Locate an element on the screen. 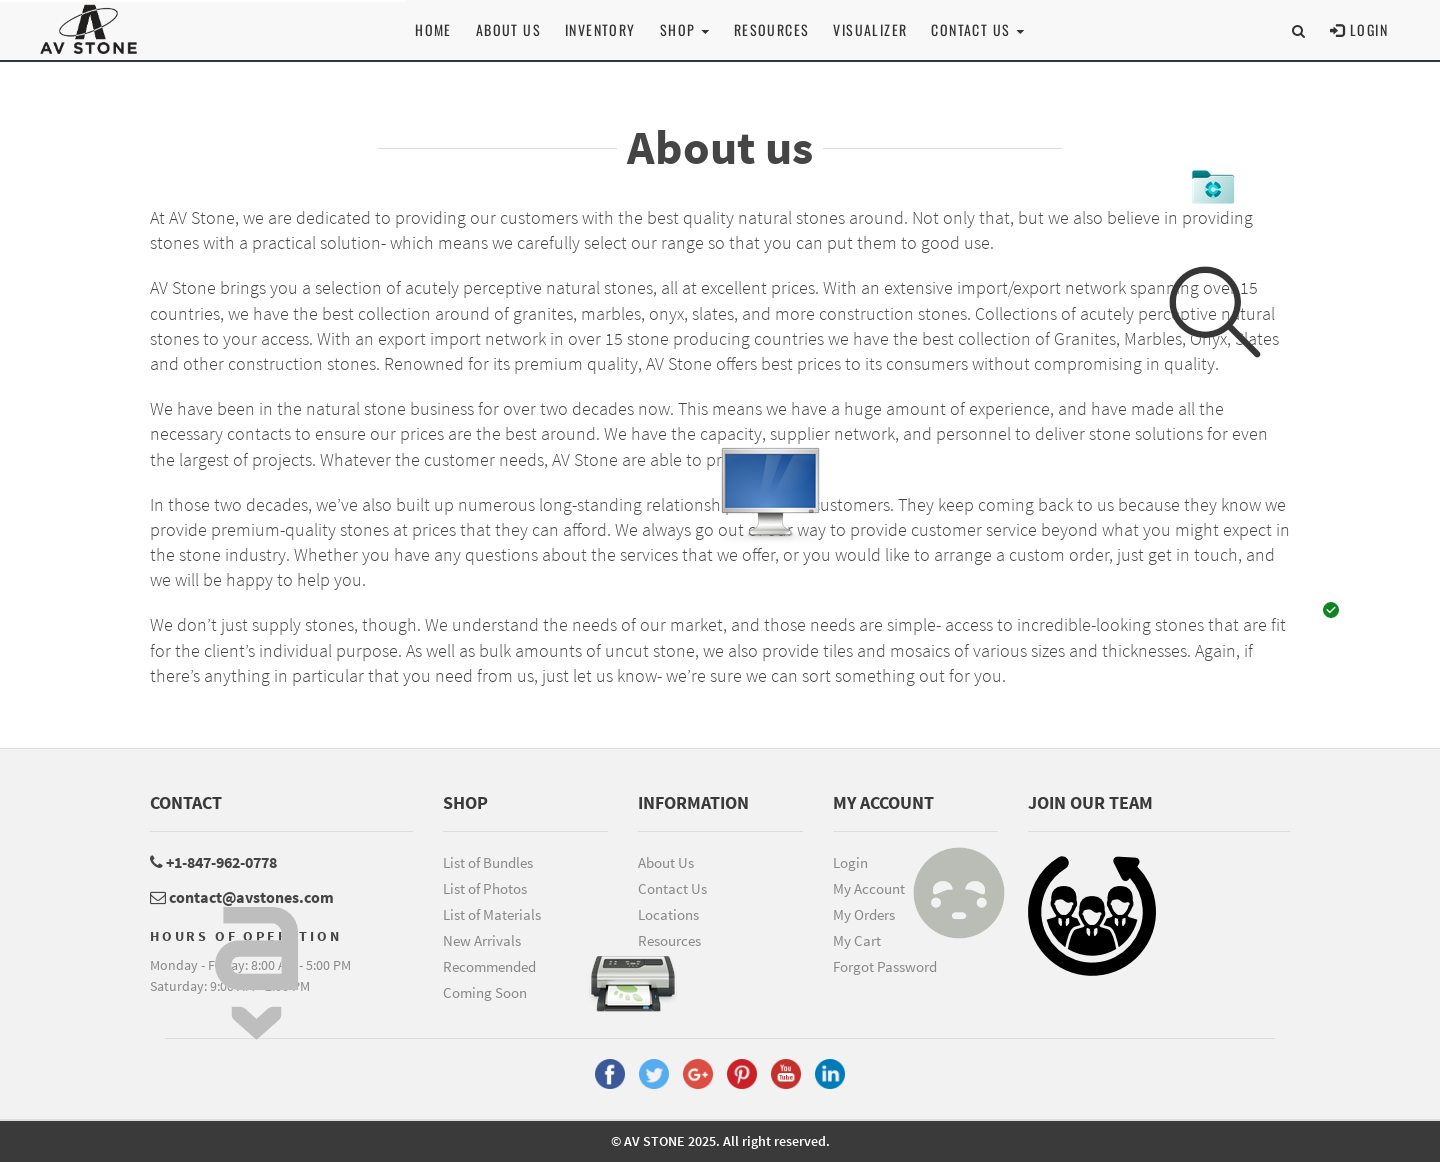 This screenshot has height=1162, width=1440. display or monitor settings is located at coordinates (770, 490).